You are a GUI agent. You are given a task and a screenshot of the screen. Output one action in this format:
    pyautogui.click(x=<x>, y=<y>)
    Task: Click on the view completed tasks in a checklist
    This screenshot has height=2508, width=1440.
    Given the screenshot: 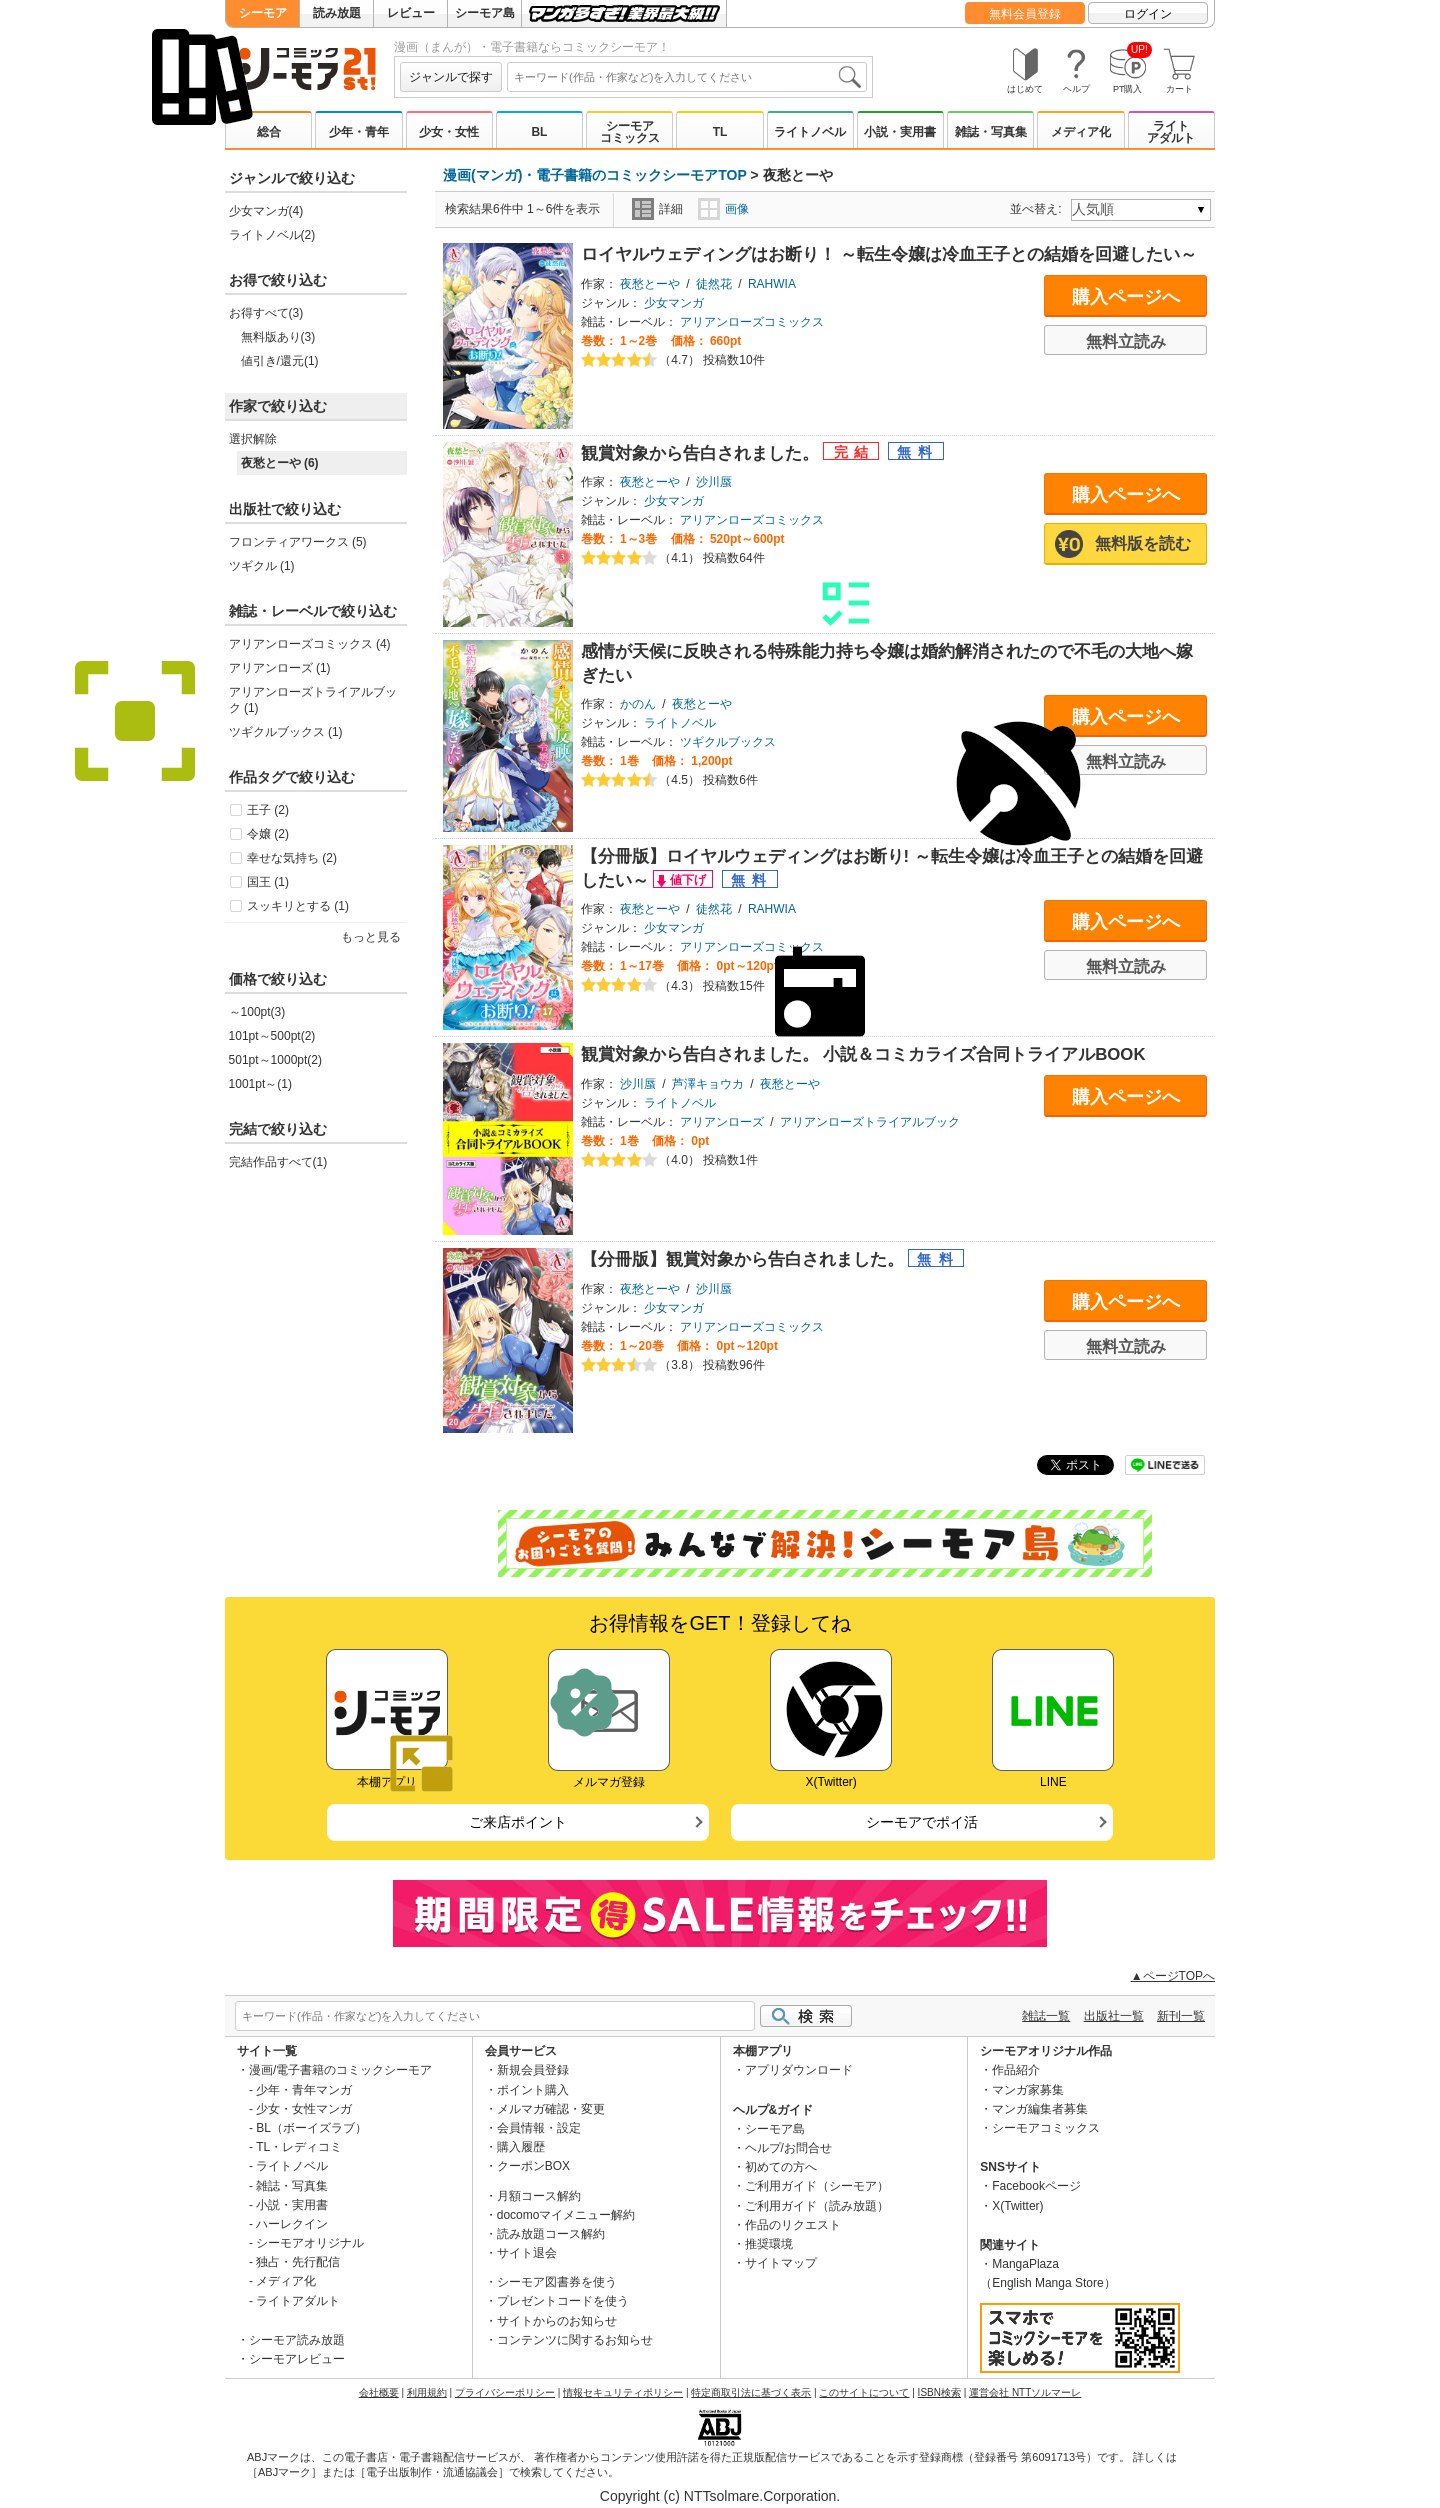 What is the action you would take?
    pyautogui.click(x=846, y=603)
    